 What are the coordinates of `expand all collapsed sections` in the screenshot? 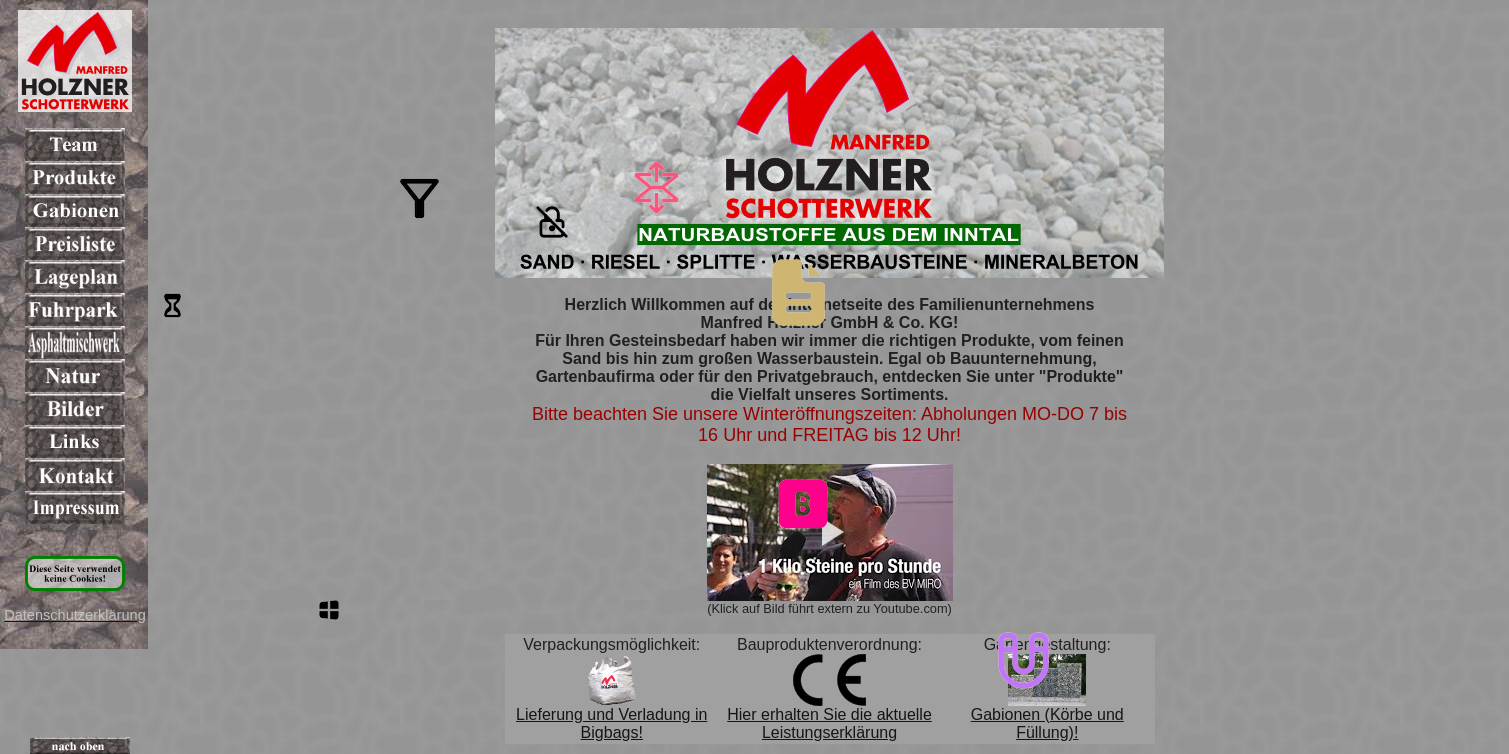 It's located at (656, 187).